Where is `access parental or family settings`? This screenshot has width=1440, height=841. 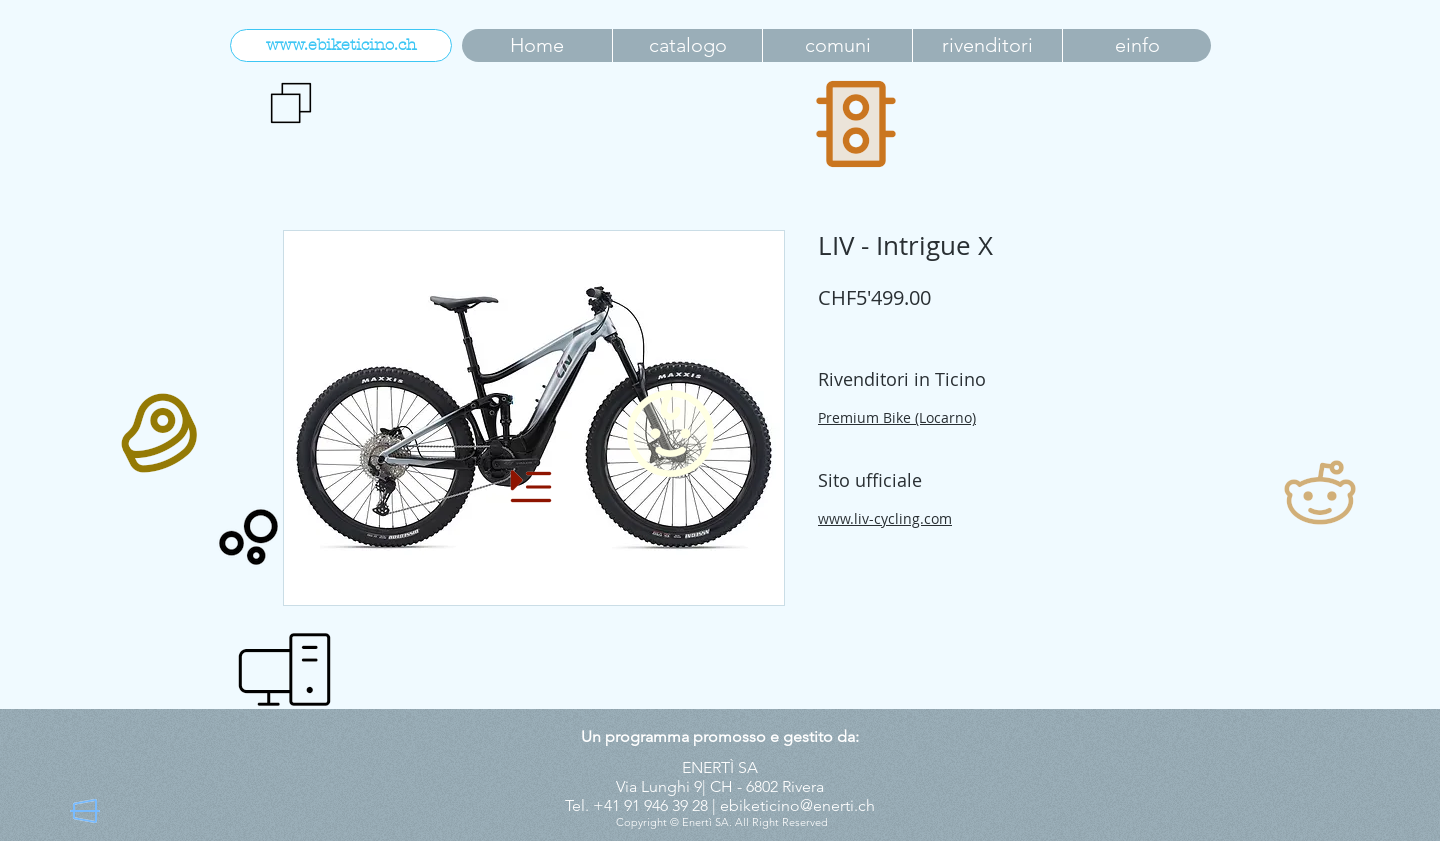
access parental or family settings is located at coordinates (670, 433).